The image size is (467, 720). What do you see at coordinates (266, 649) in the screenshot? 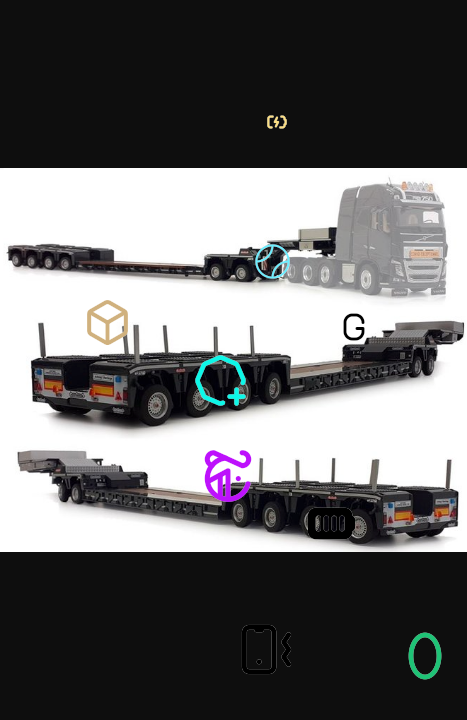
I see `phone is on vibrate mode` at bounding box center [266, 649].